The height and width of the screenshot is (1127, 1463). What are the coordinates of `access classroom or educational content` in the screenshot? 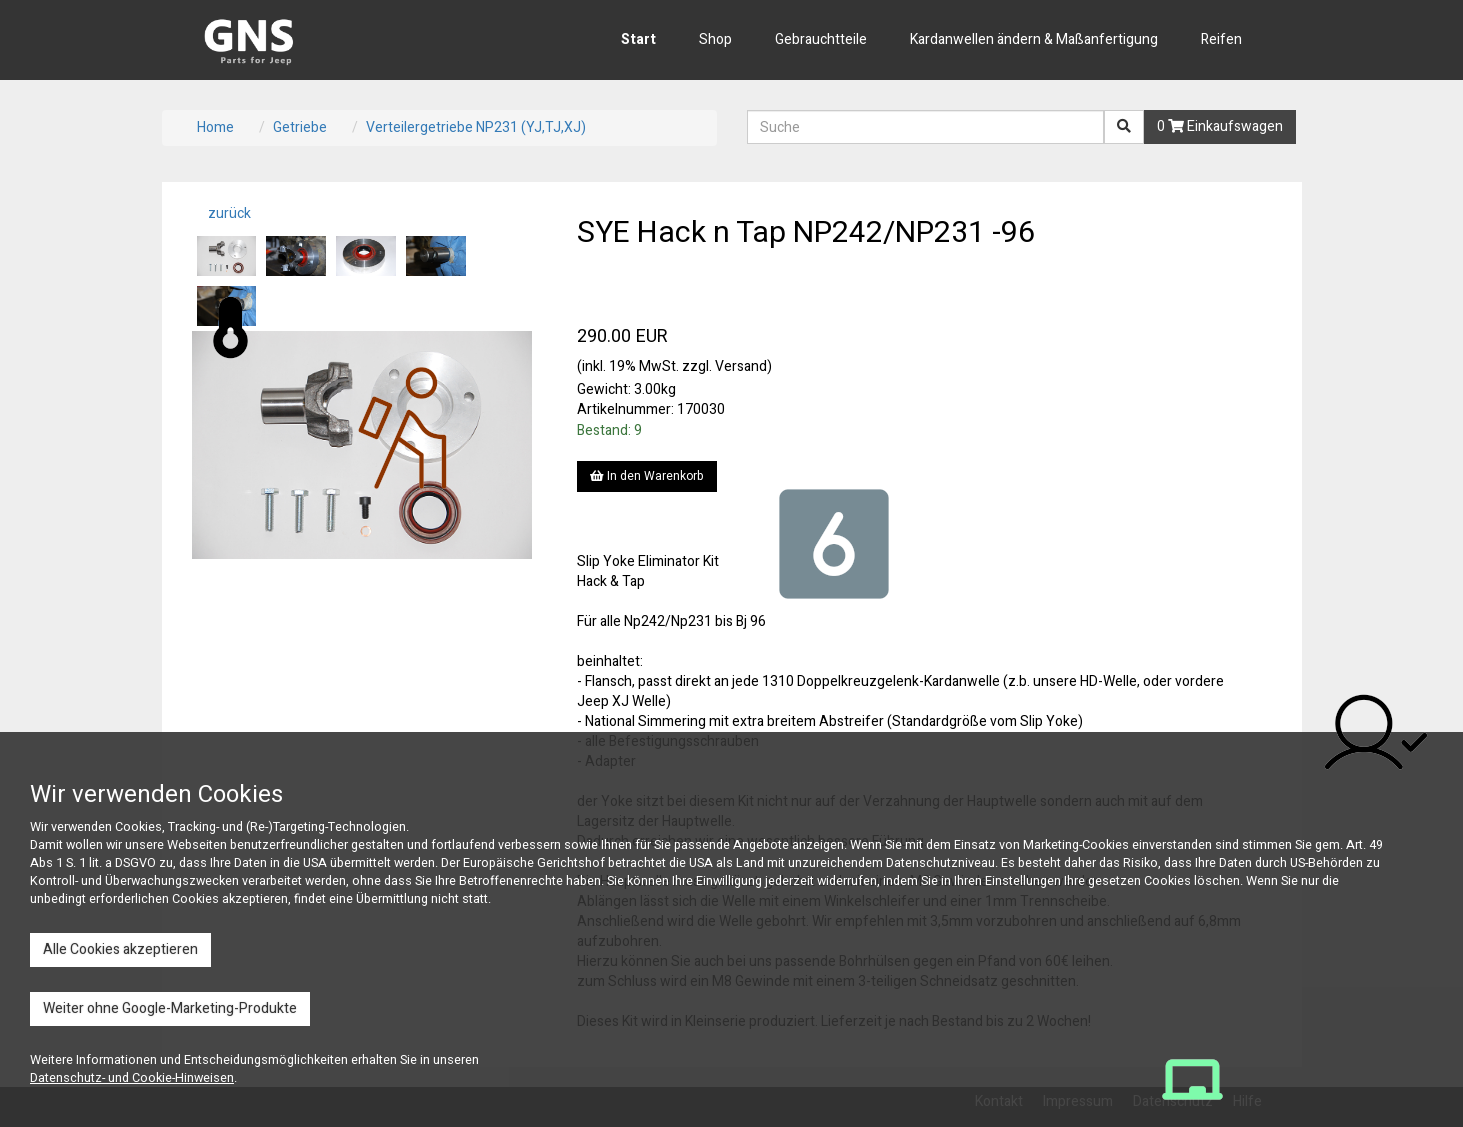 It's located at (1192, 1079).